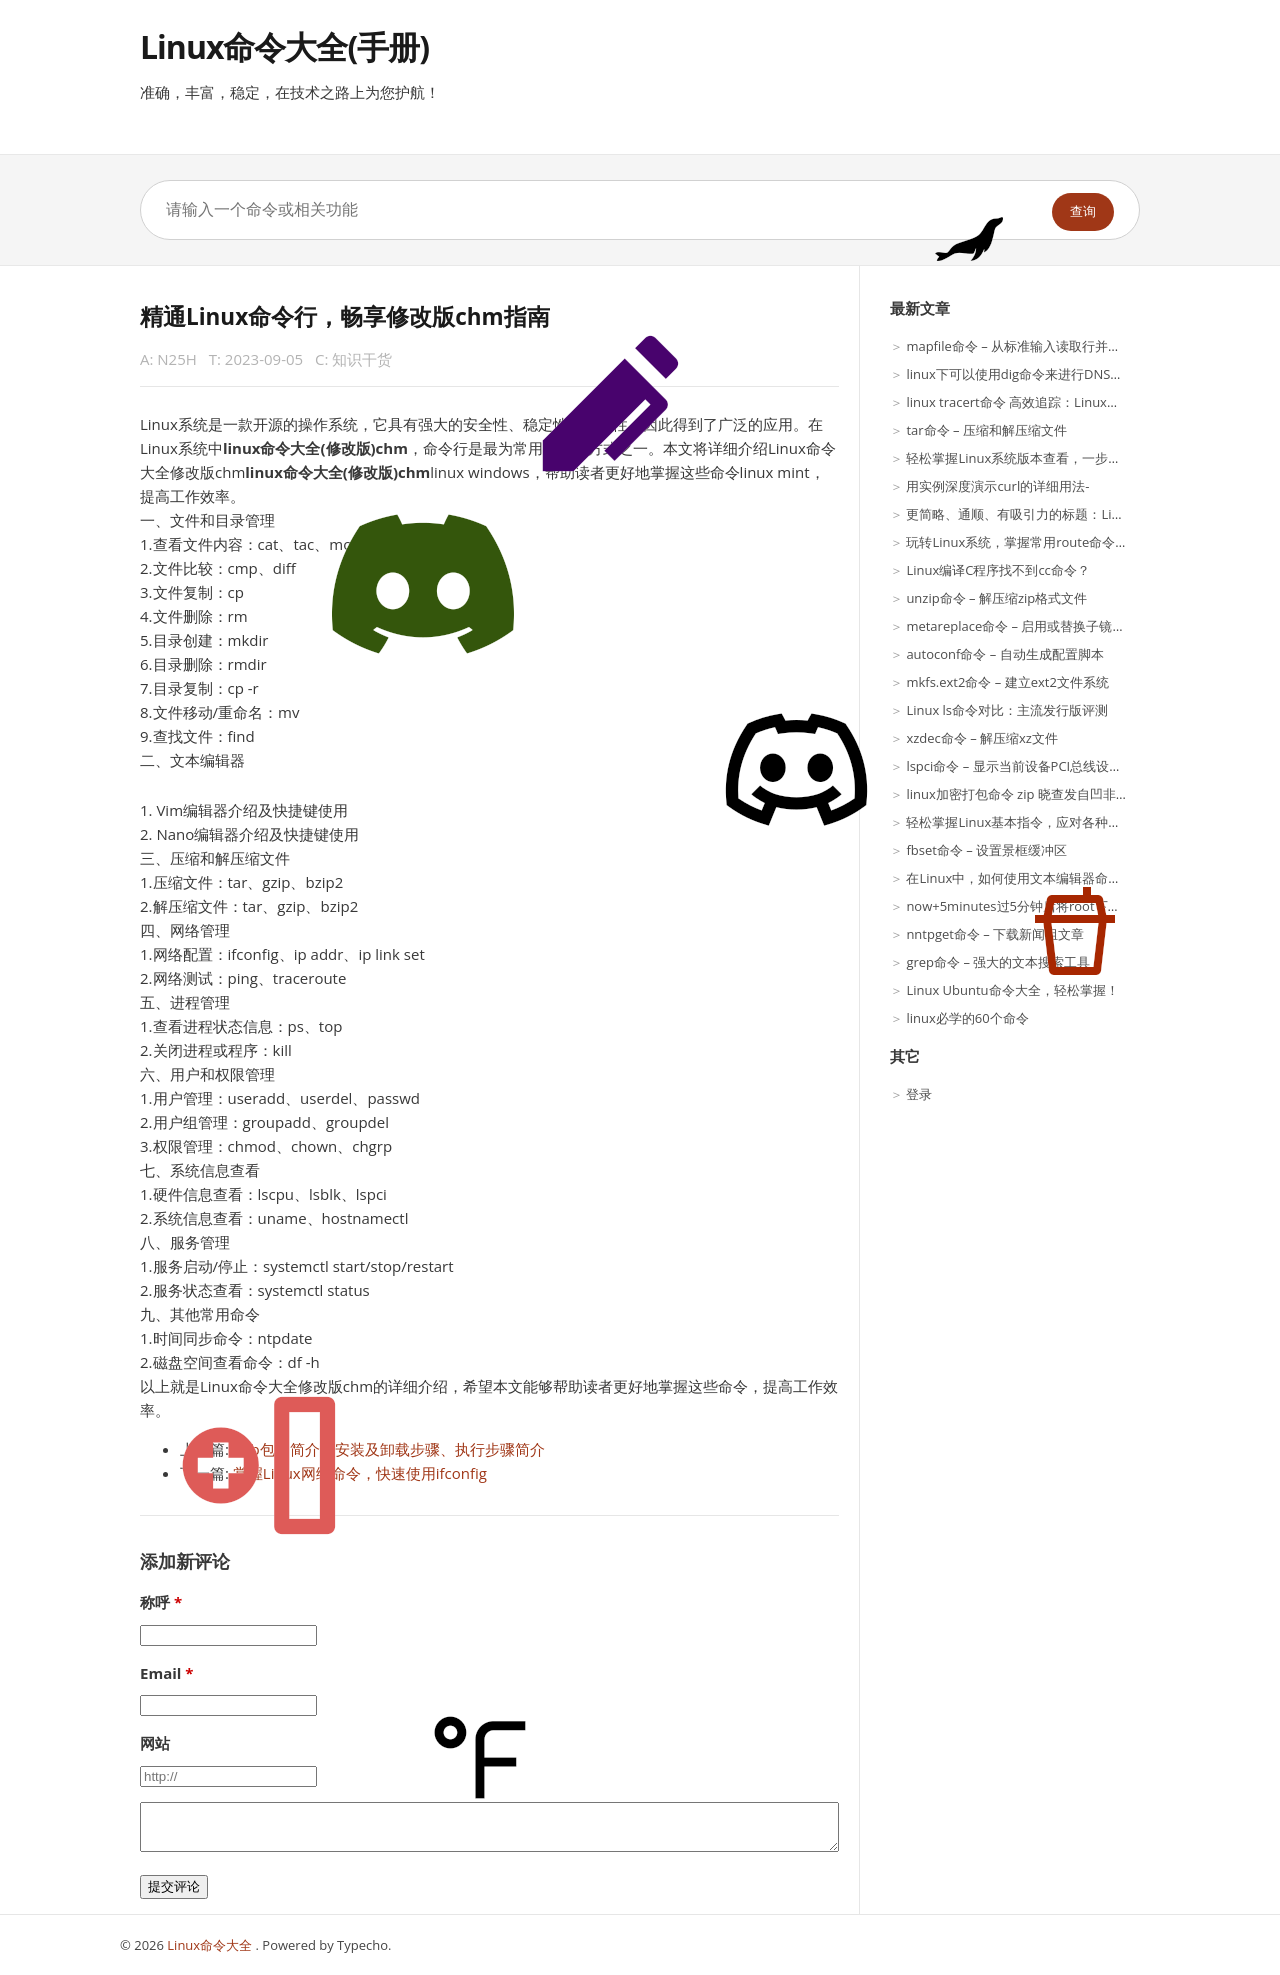  I want to click on indicates temperature displayed in fahrenheit, so click(484, 1757).